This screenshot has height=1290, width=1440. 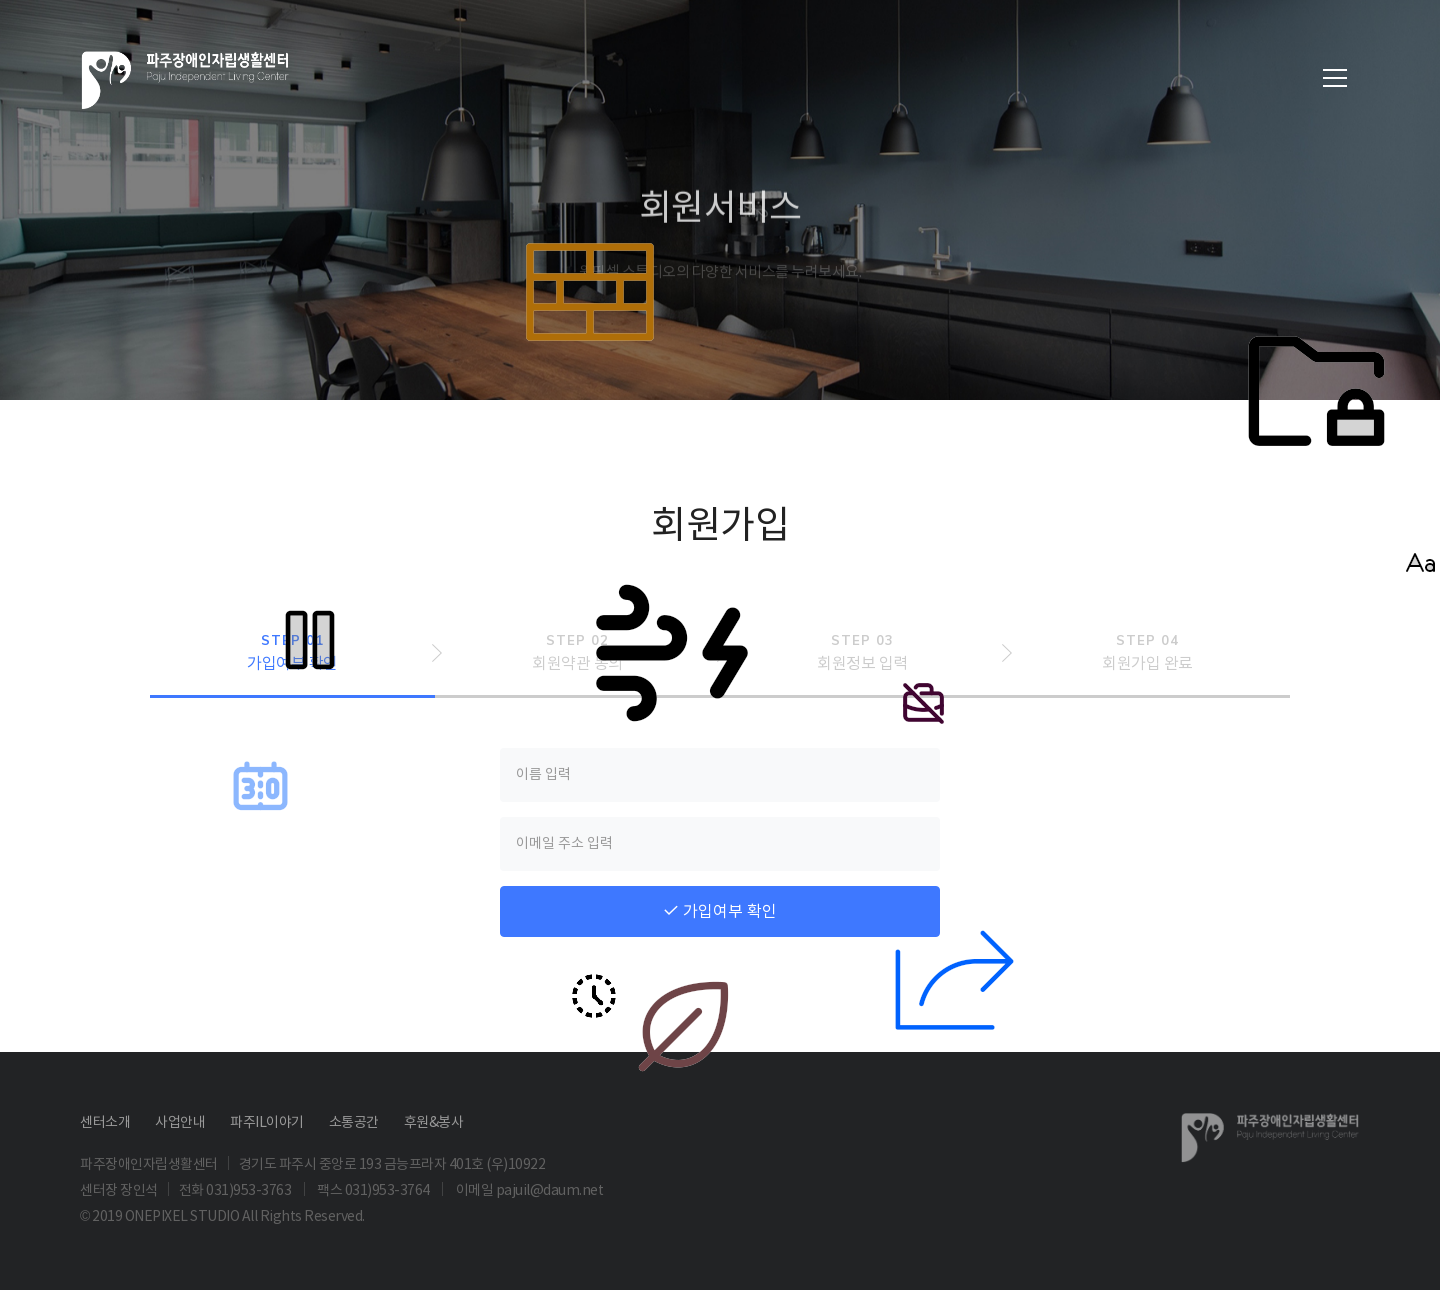 What do you see at coordinates (923, 703) in the screenshot?
I see `indicates work mode is disabled` at bounding box center [923, 703].